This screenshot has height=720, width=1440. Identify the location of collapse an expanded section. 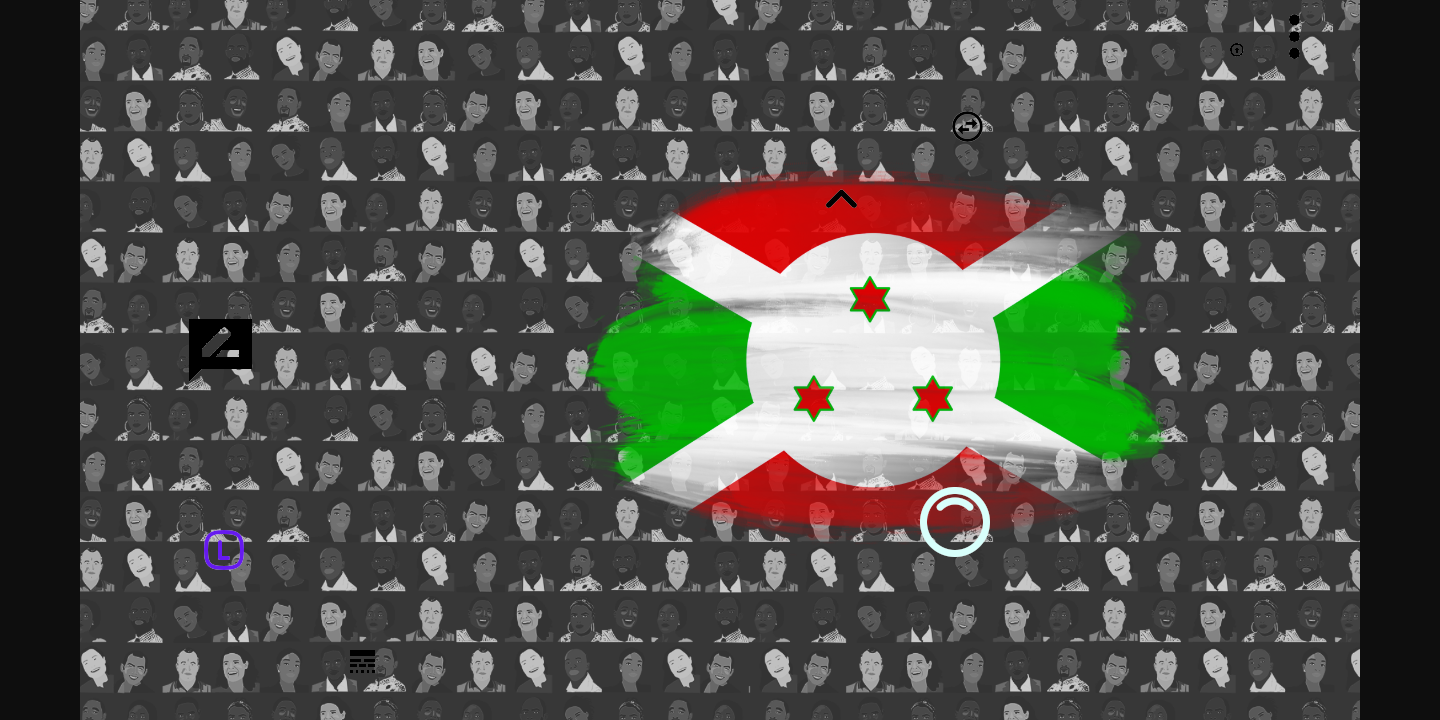
(841, 199).